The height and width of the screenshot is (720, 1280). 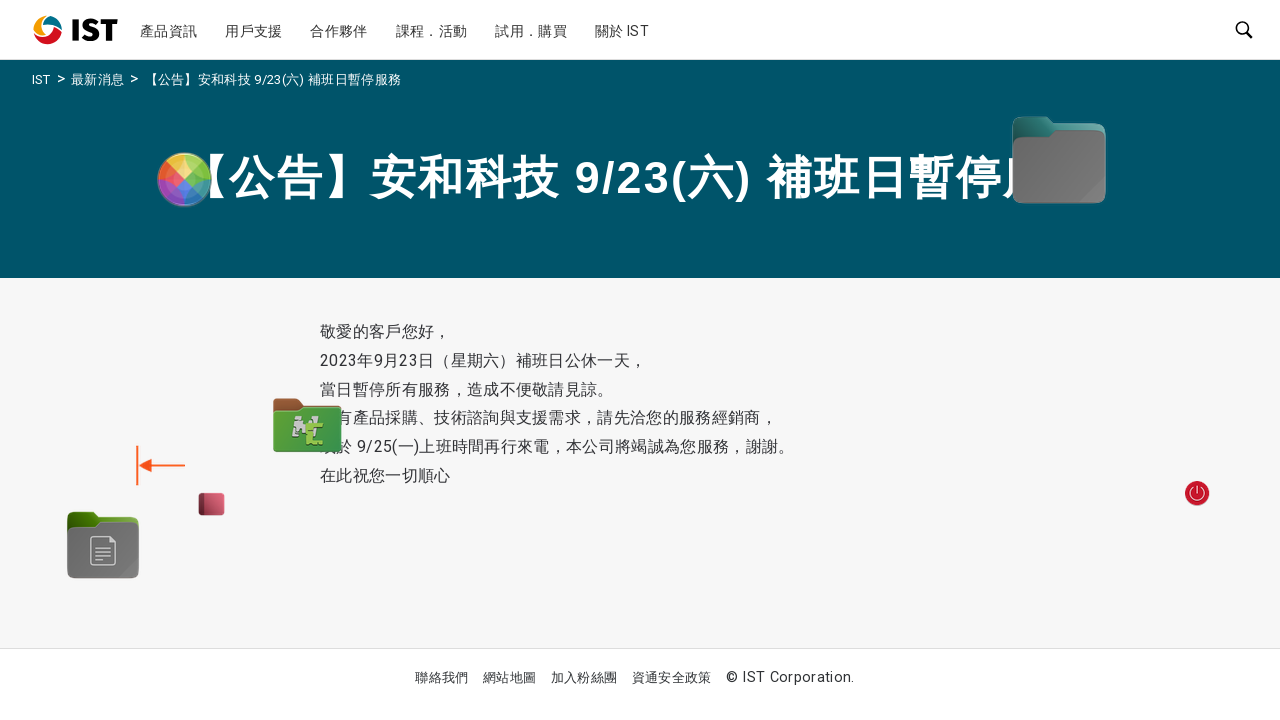 I want to click on go to the first item in a list or sequence, so click(x=160, y=465).